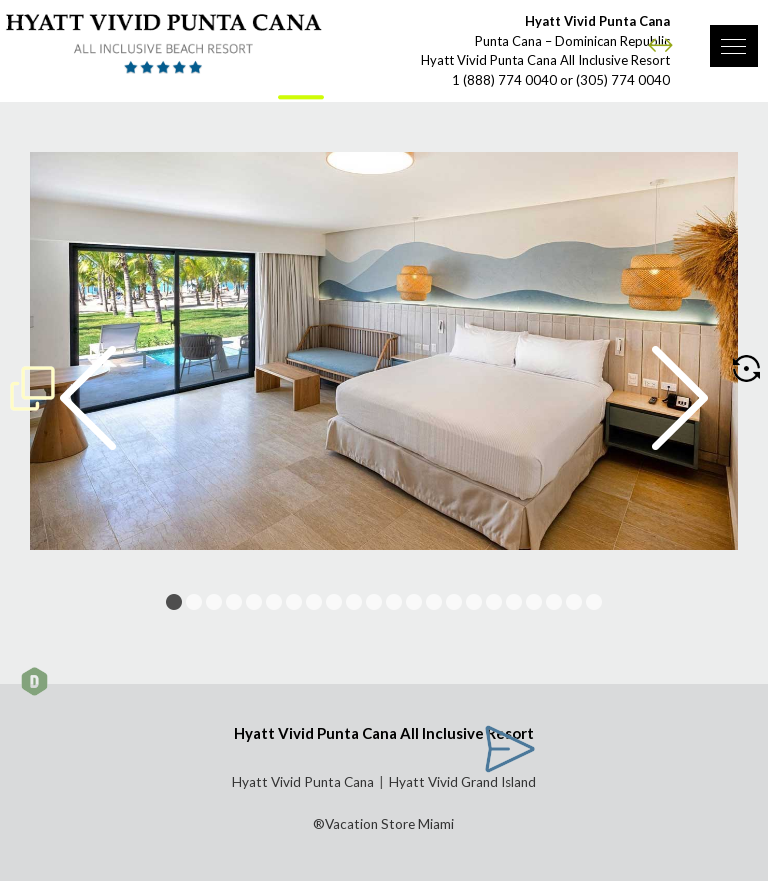 The width and height of the screenshot is (768, 881). I want to click on reopen a previously closed issue, so click(746, 368).